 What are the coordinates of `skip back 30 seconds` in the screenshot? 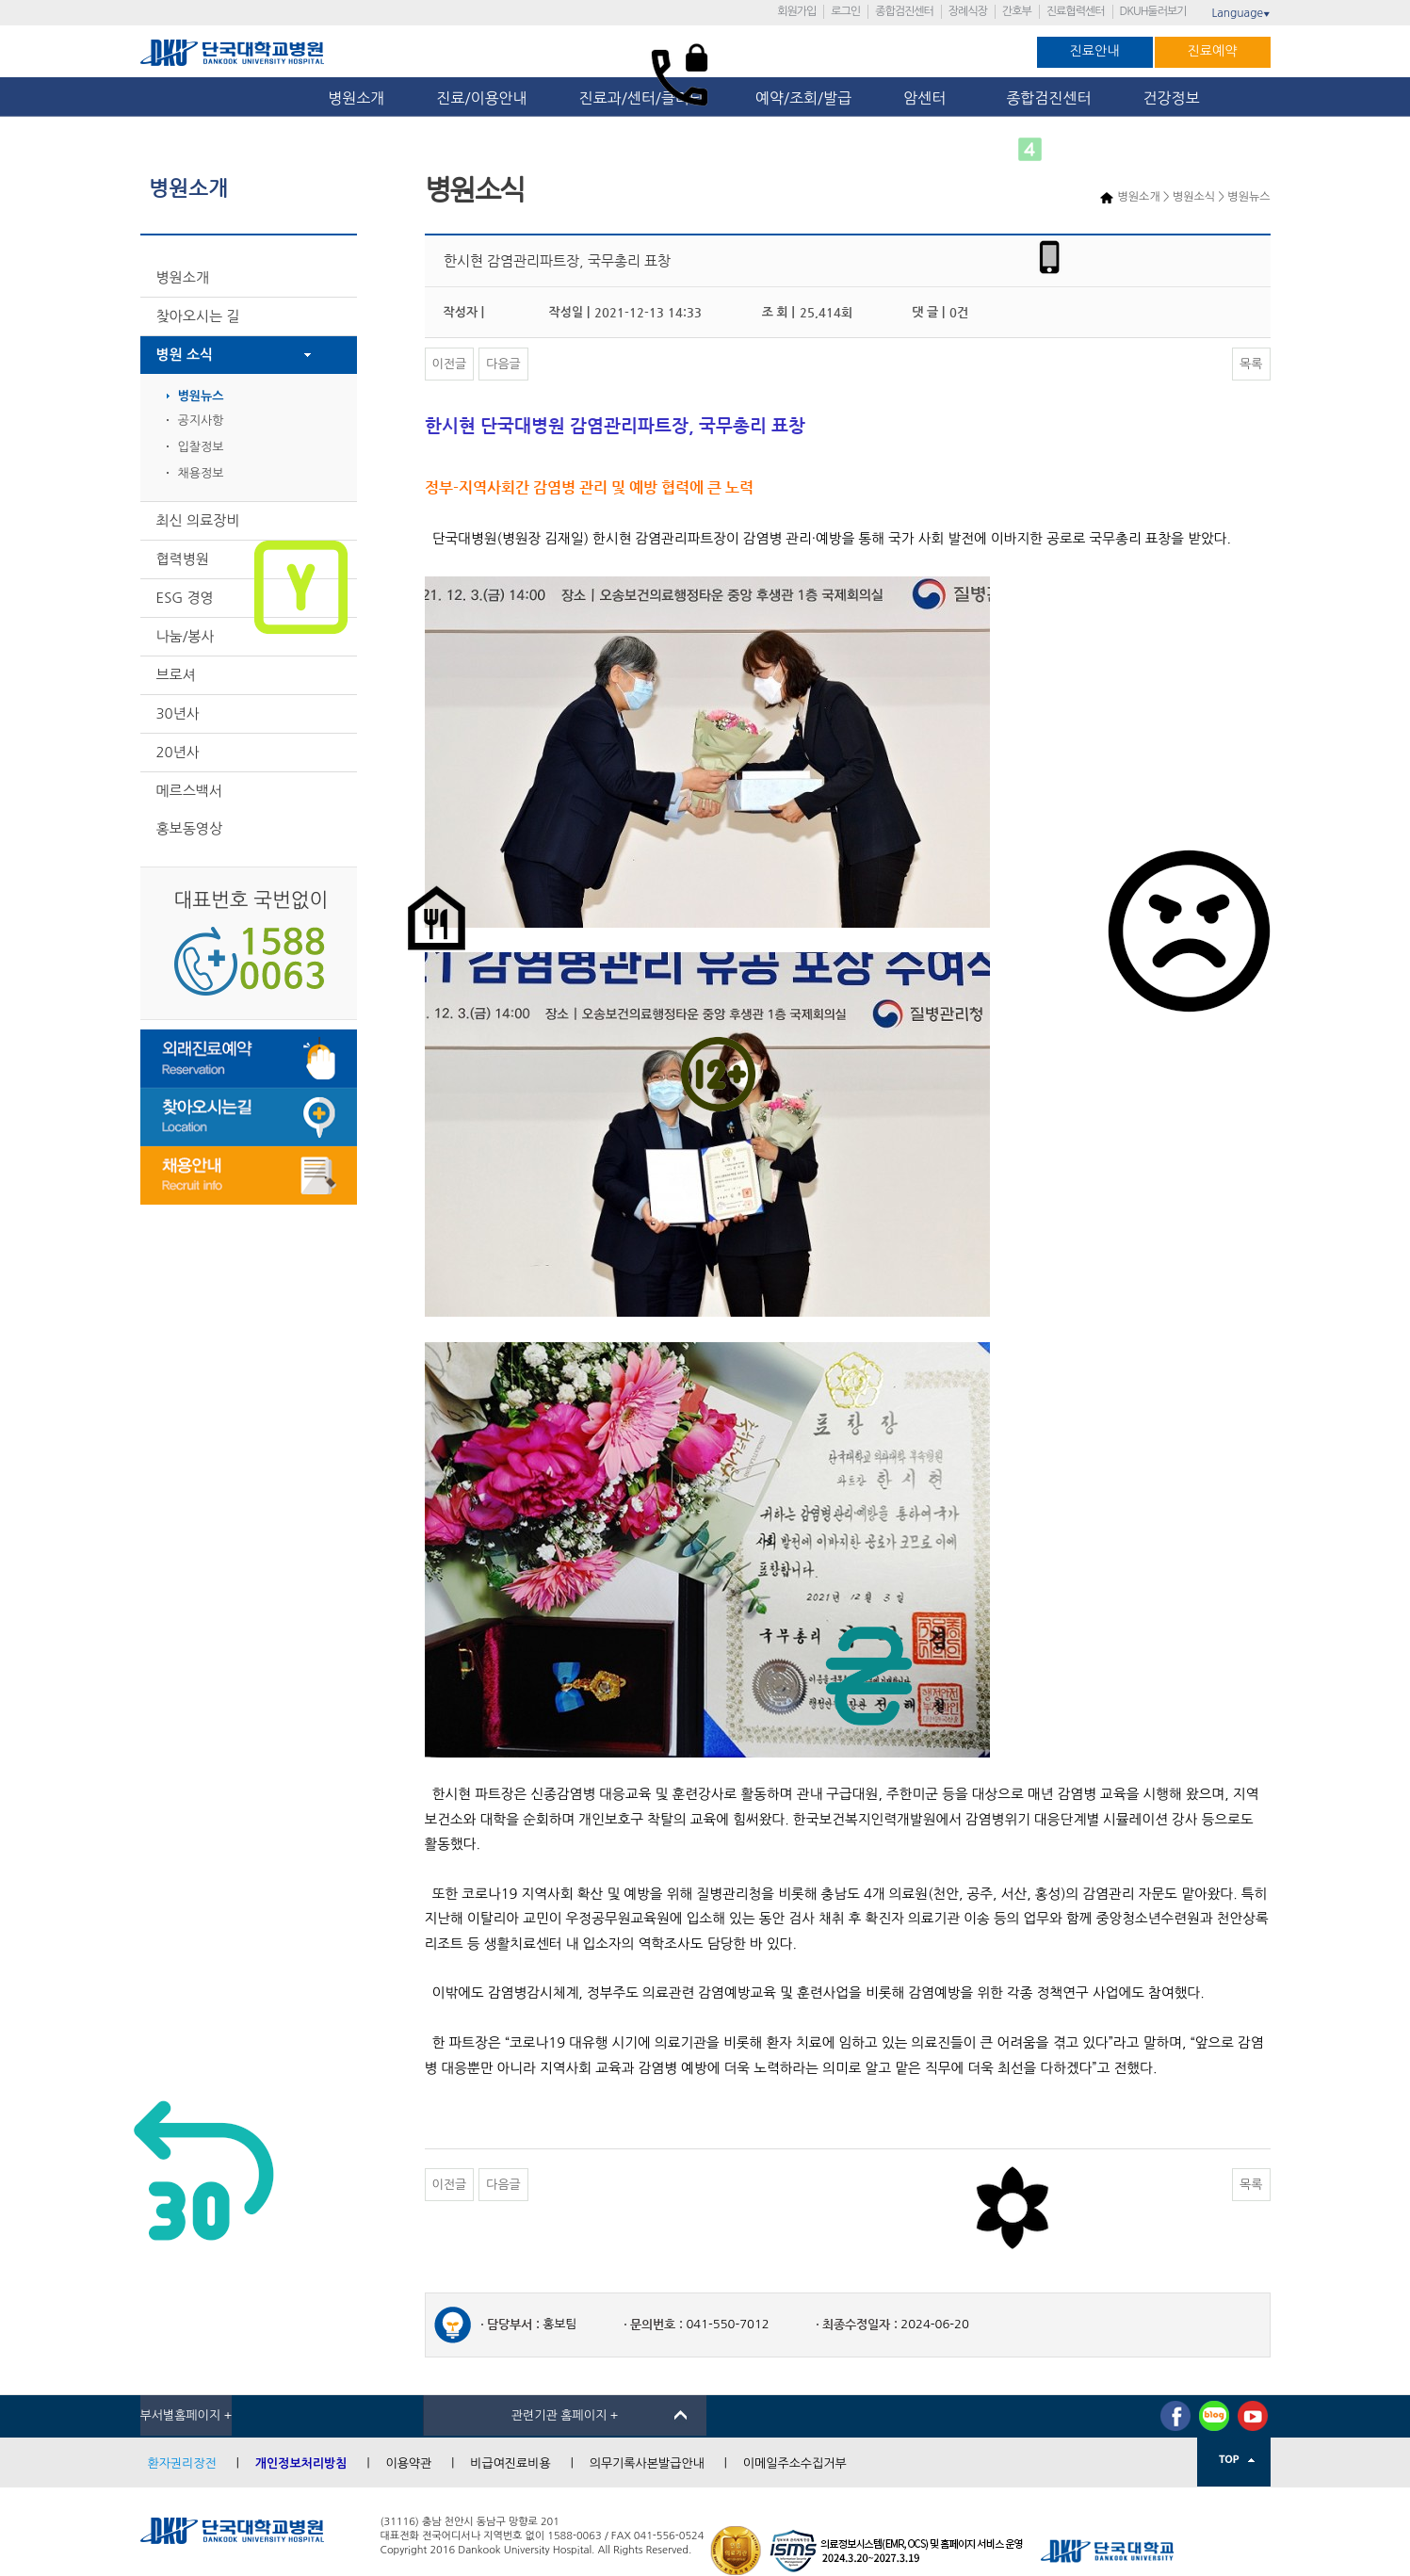 It's located at (200, 2174).